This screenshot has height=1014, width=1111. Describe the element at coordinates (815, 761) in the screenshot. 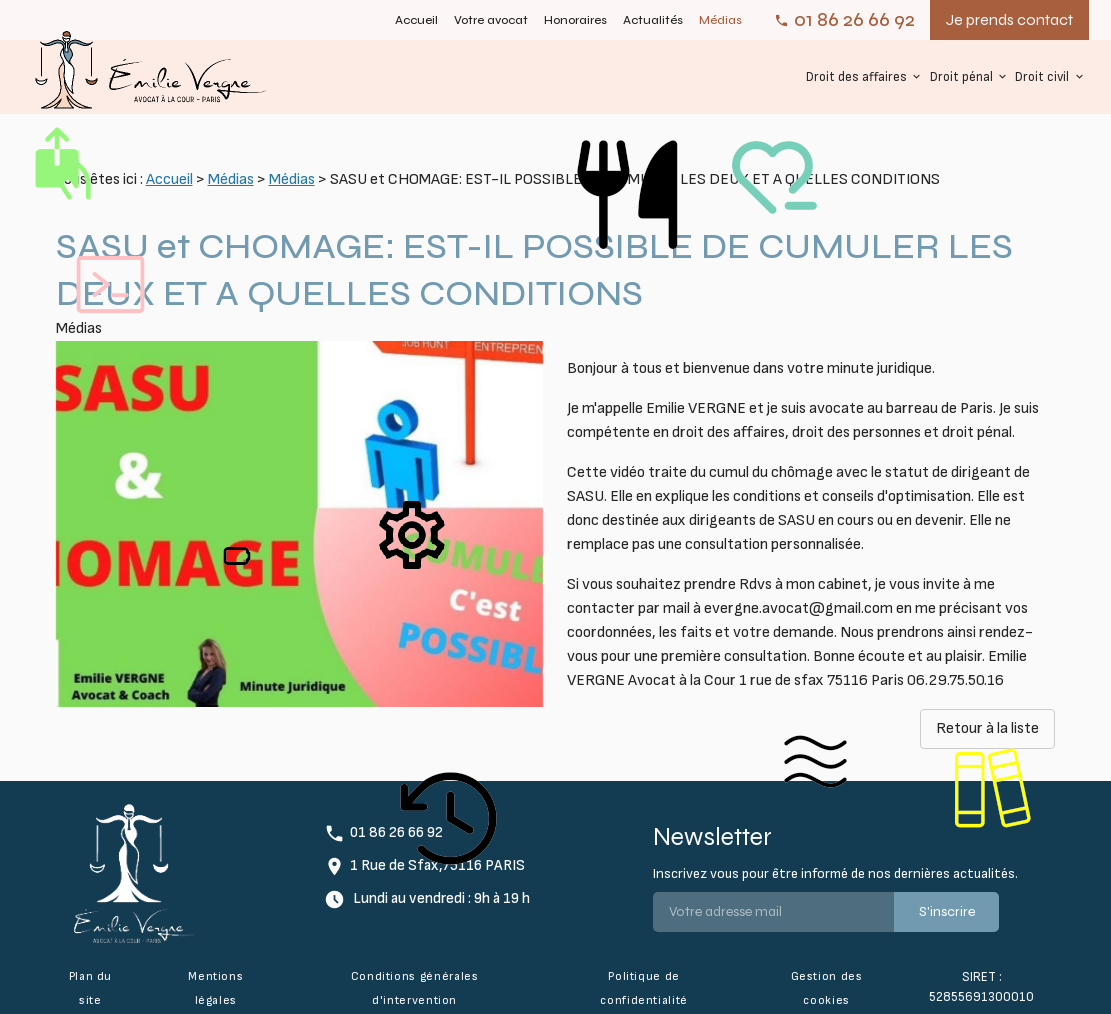

I see `indicates water or aquatic features` at that location.